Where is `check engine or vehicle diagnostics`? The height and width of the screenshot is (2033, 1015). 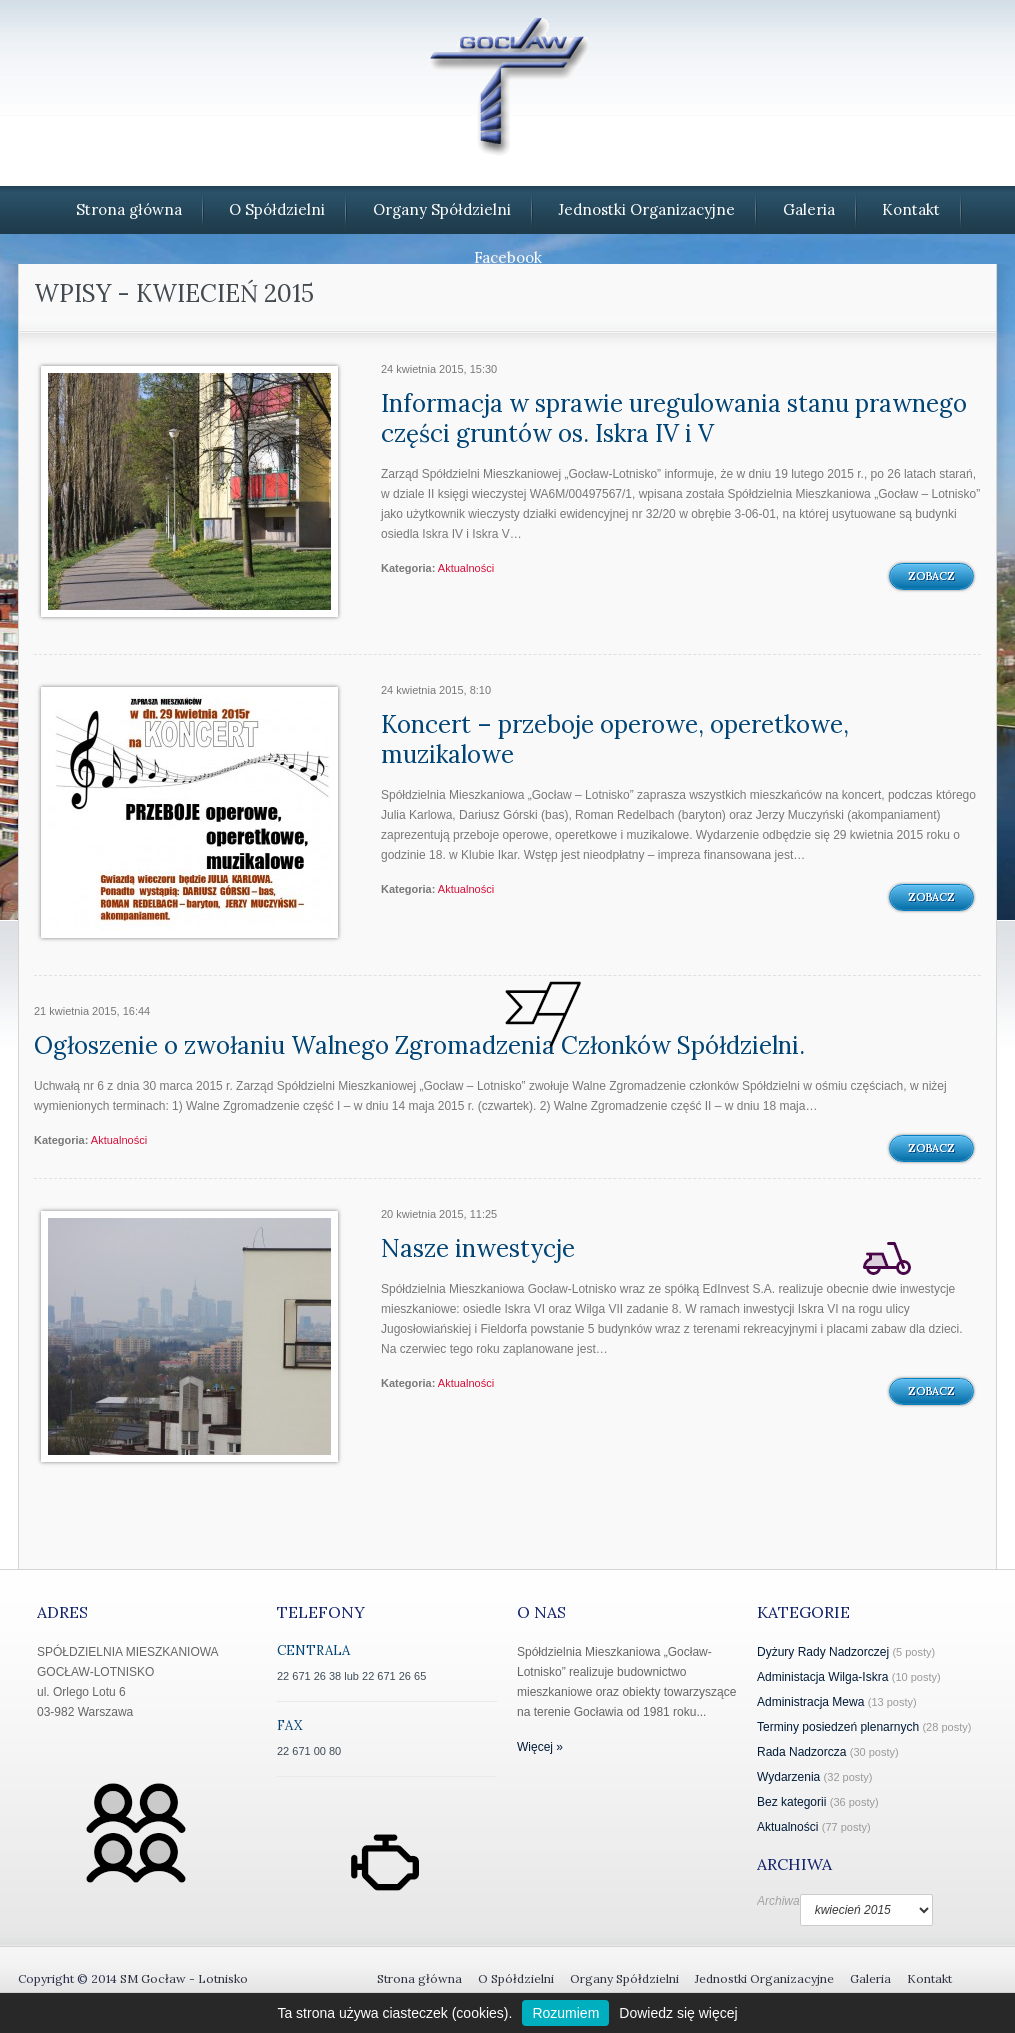
check engine or vehicle diagnostics is located at coordinates (384, 1863).